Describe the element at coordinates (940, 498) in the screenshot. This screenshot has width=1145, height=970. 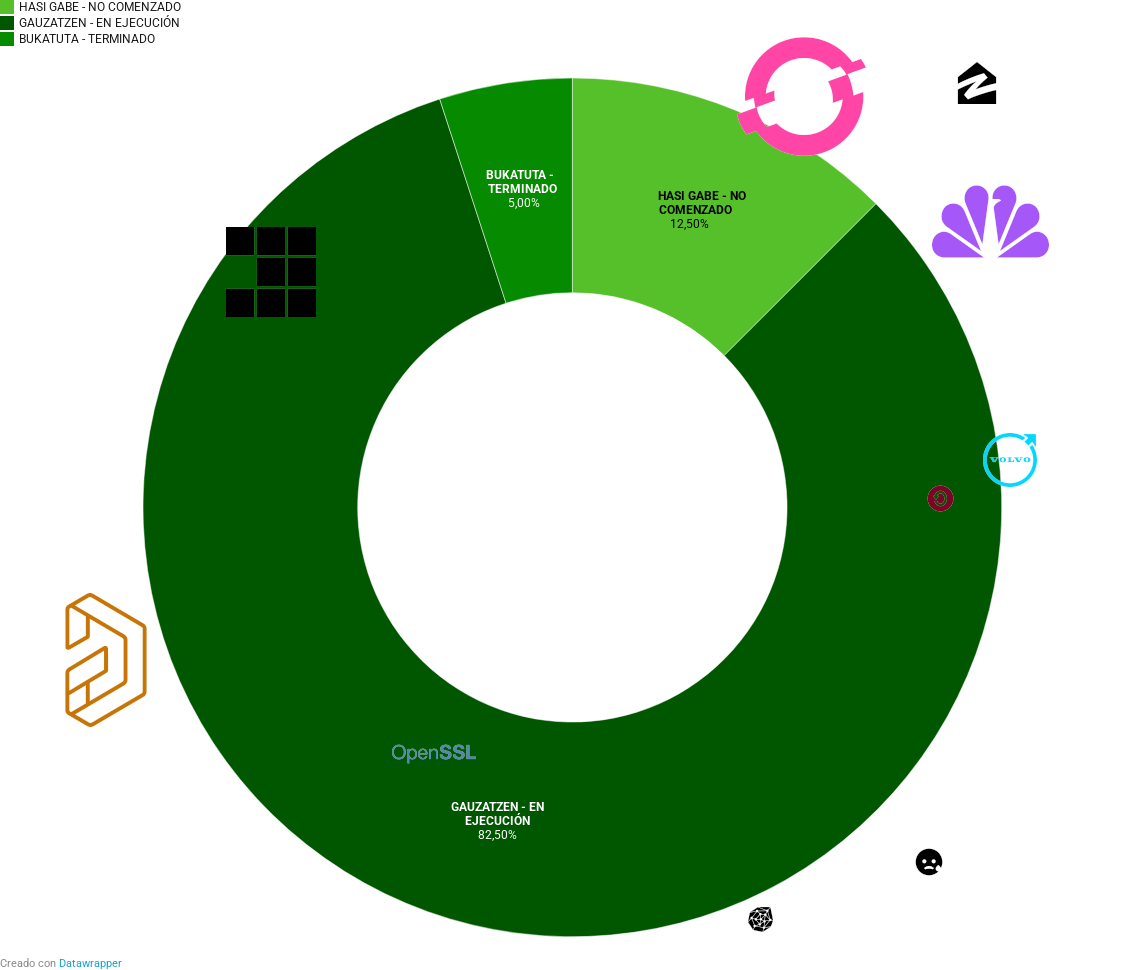
I see `creative commons share-alike license indicator` at that location.